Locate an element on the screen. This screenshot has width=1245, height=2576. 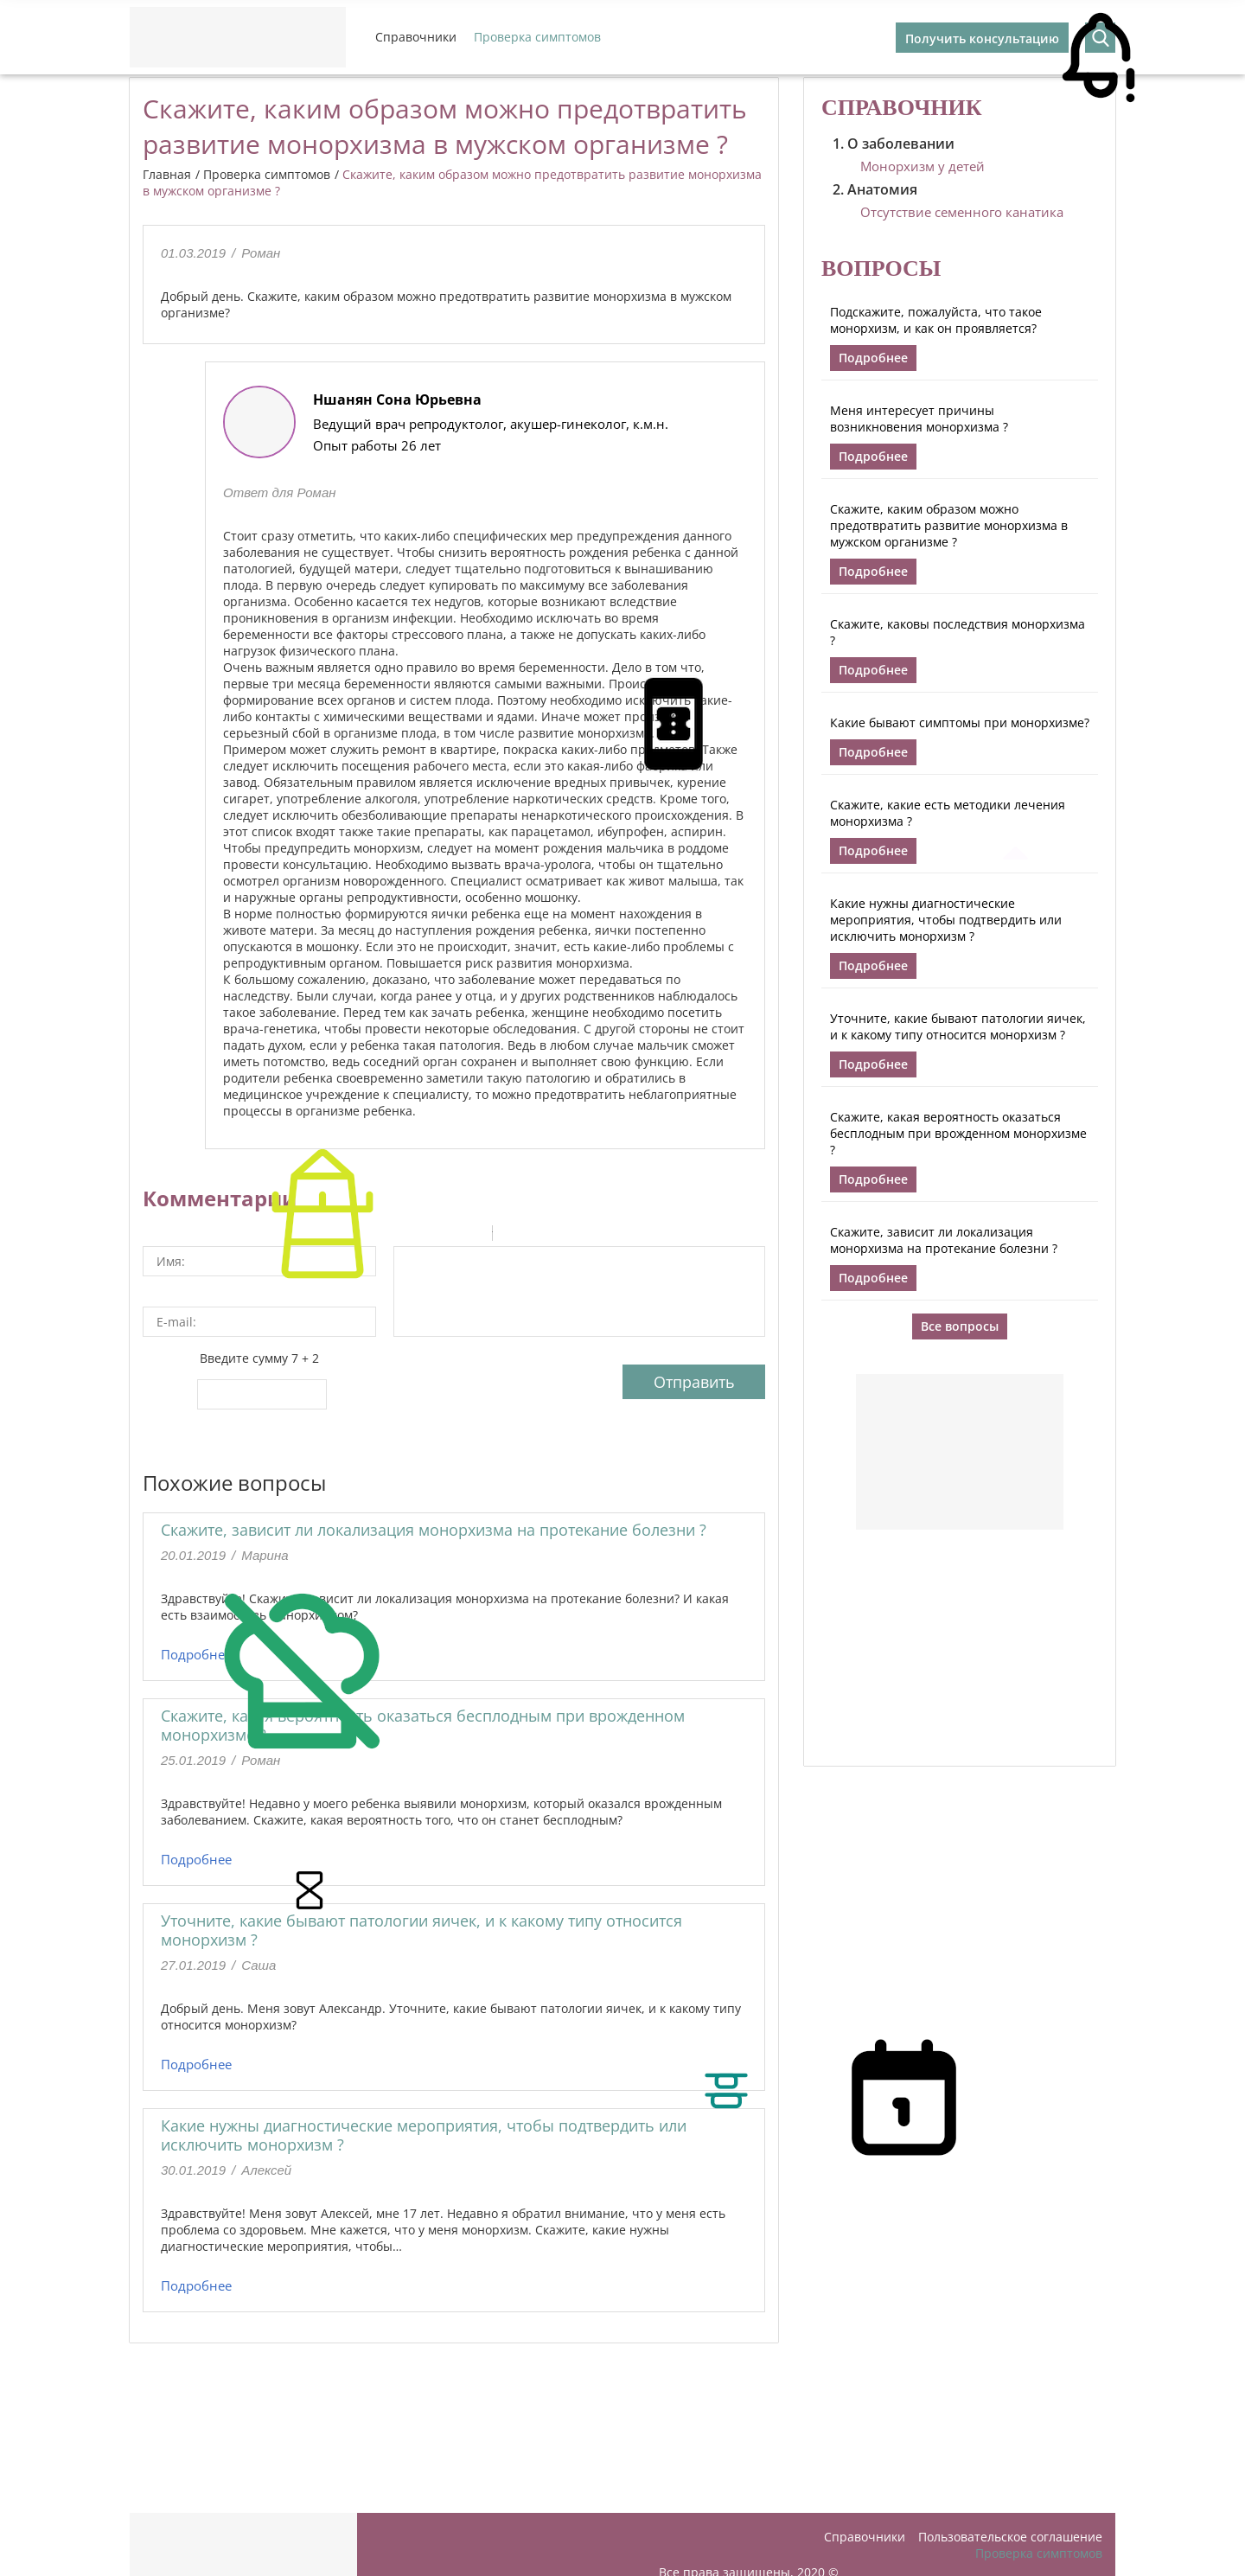
indicates loading or processing in progress is located at coordinates (310, 1890).